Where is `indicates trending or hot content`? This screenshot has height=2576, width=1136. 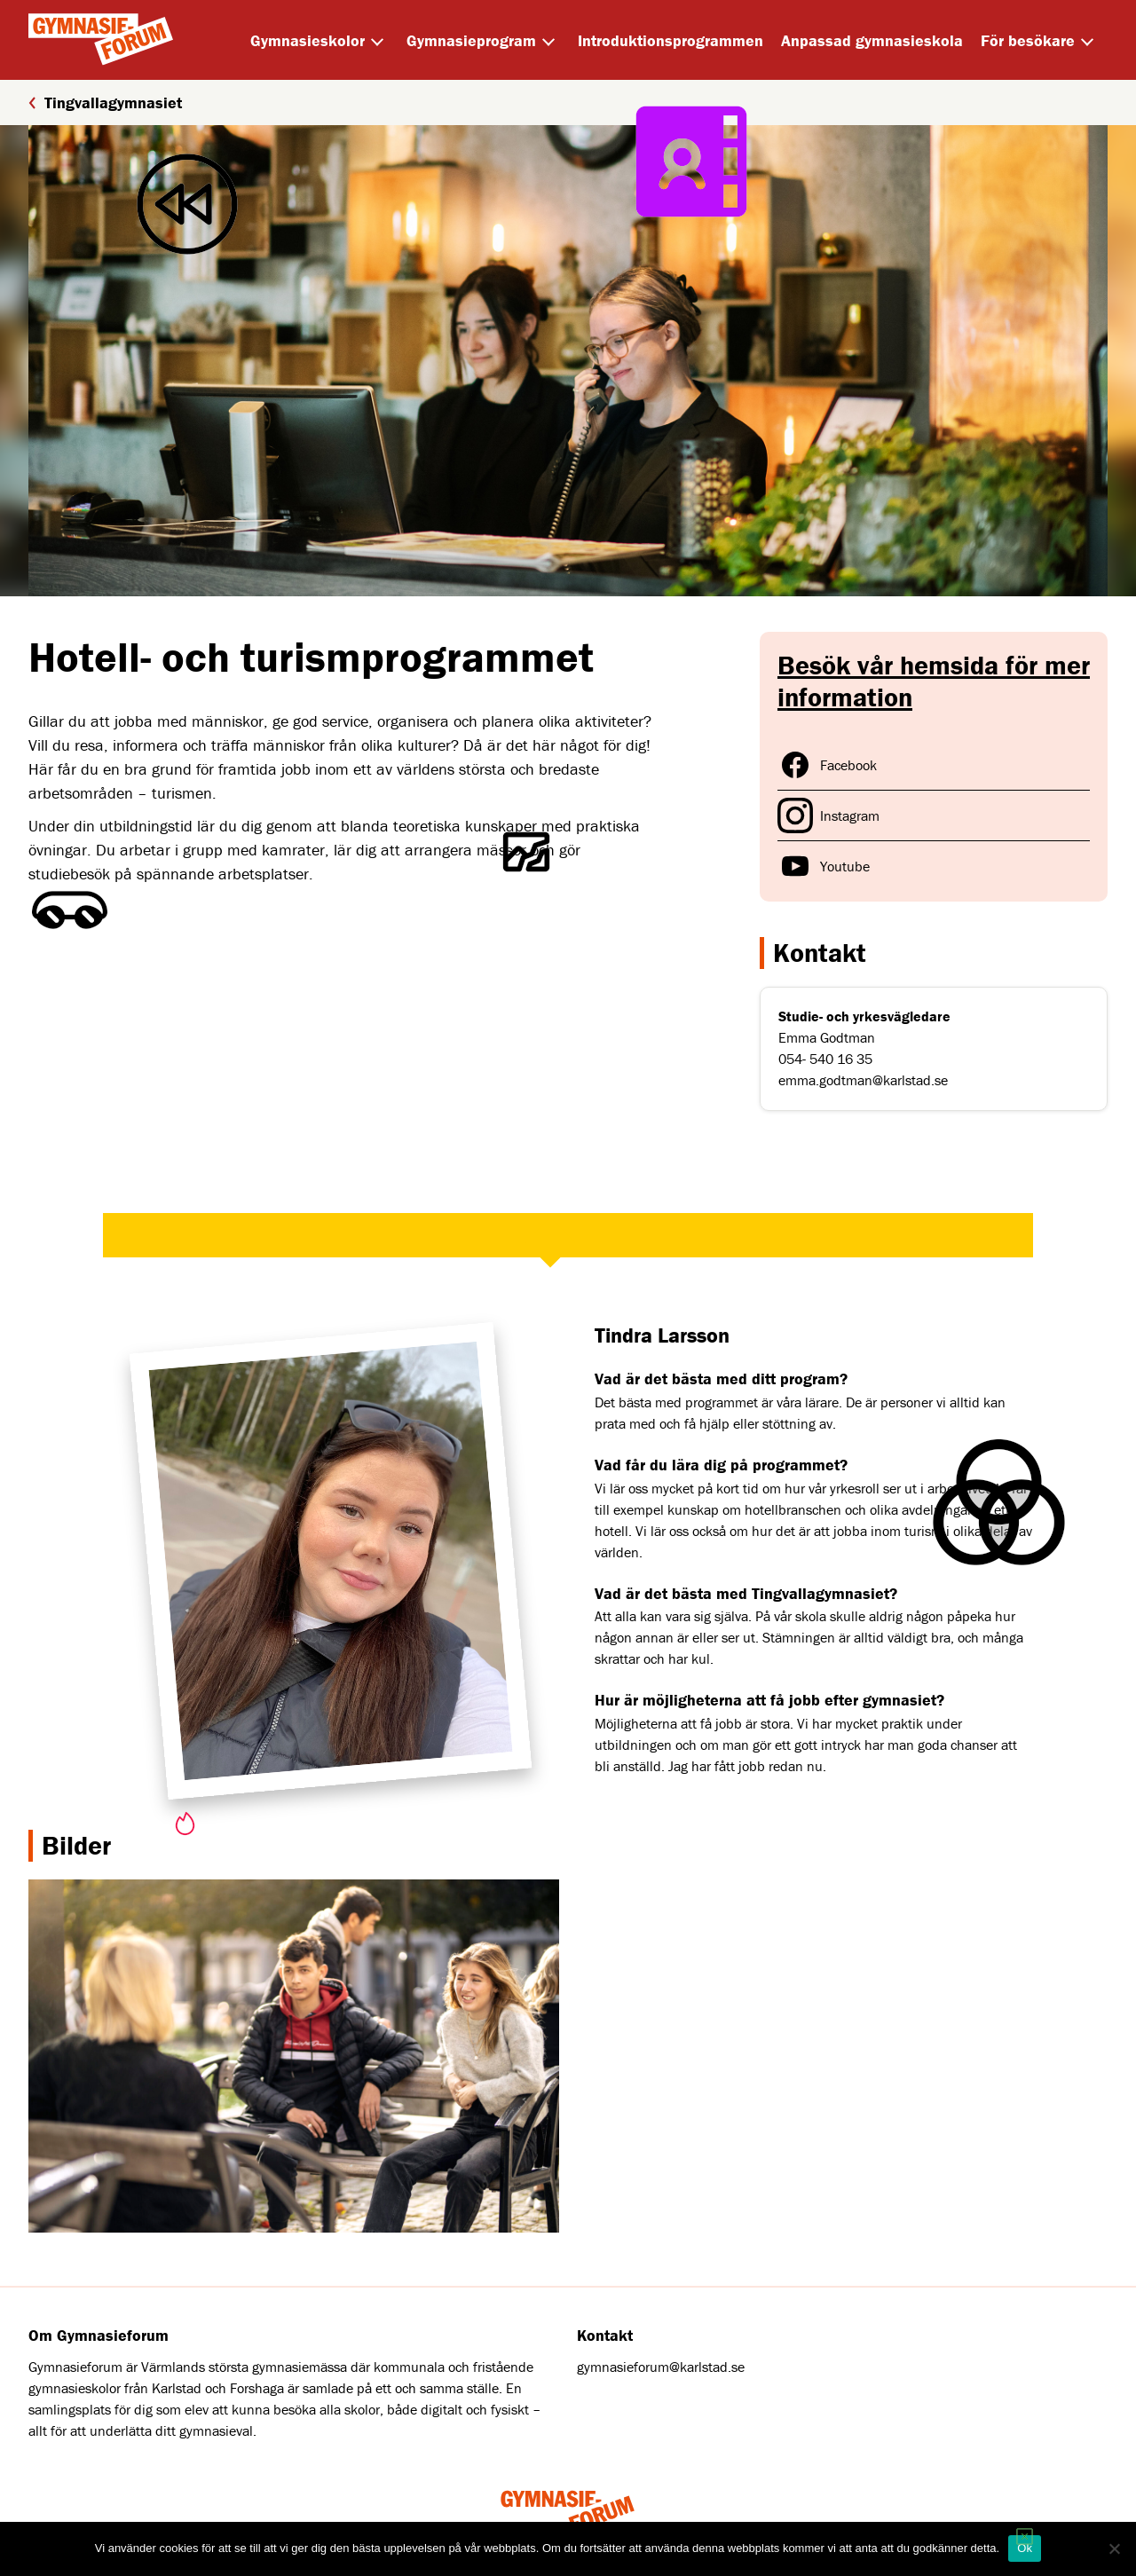 indicates trending or hot content is located at coordinates (185, 1824).